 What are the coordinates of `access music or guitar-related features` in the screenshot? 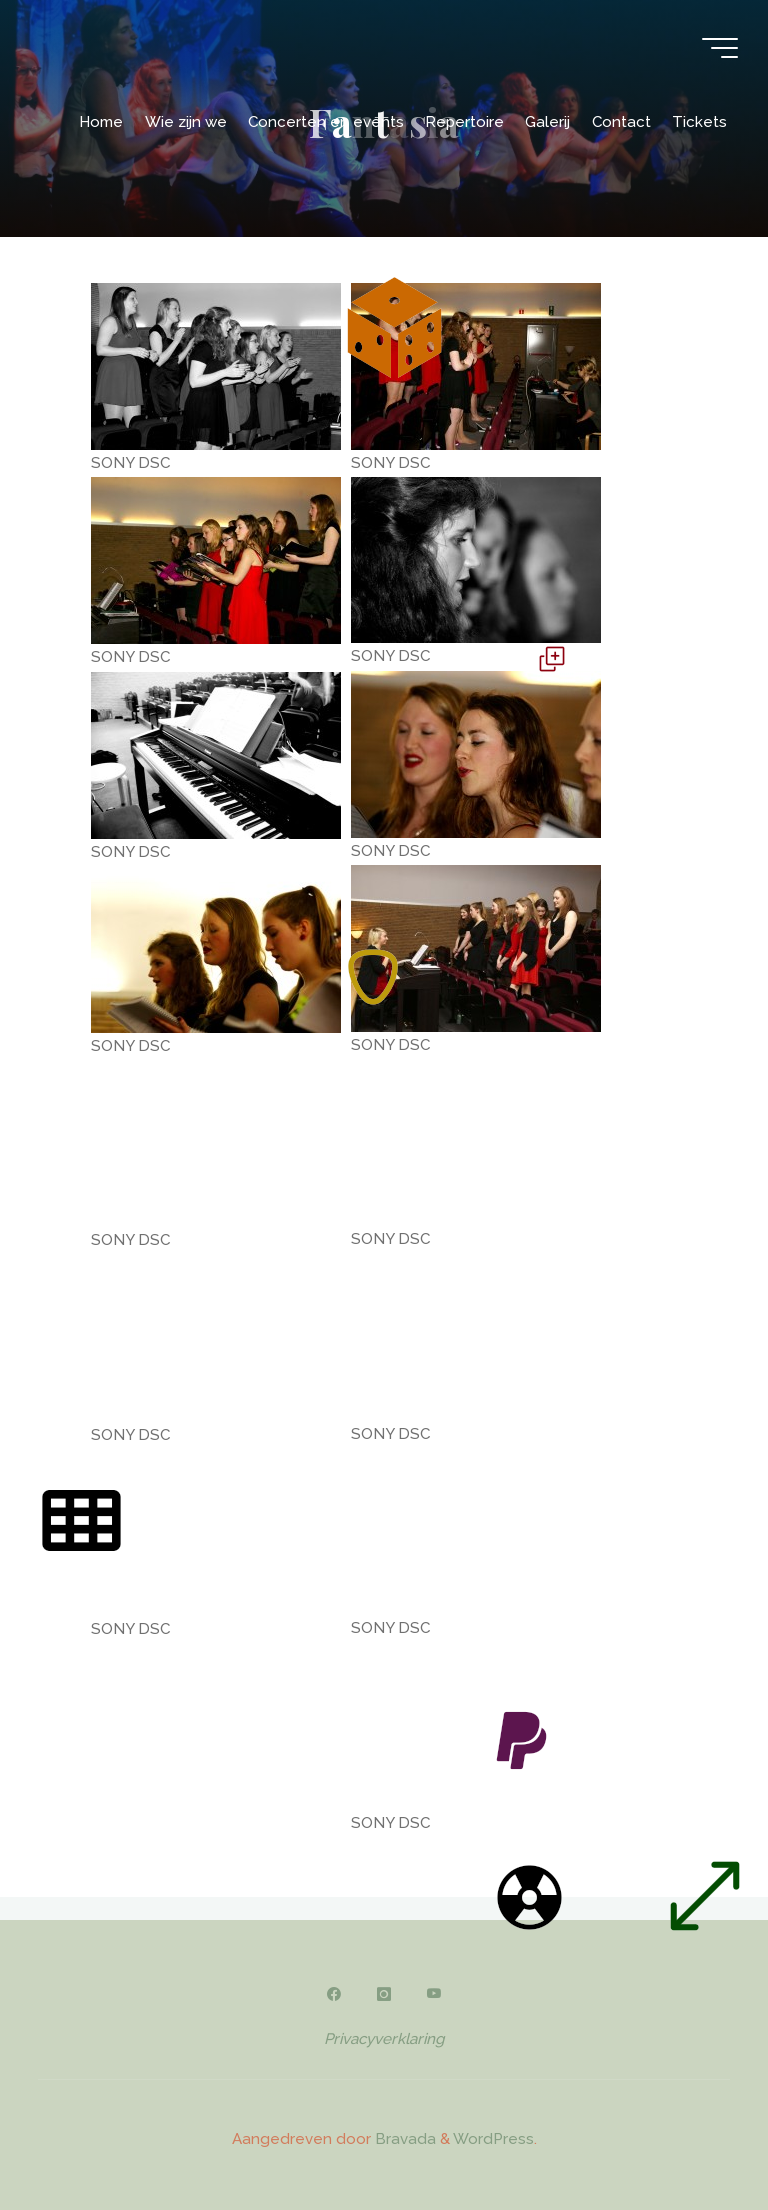 It's located at (373, 977).